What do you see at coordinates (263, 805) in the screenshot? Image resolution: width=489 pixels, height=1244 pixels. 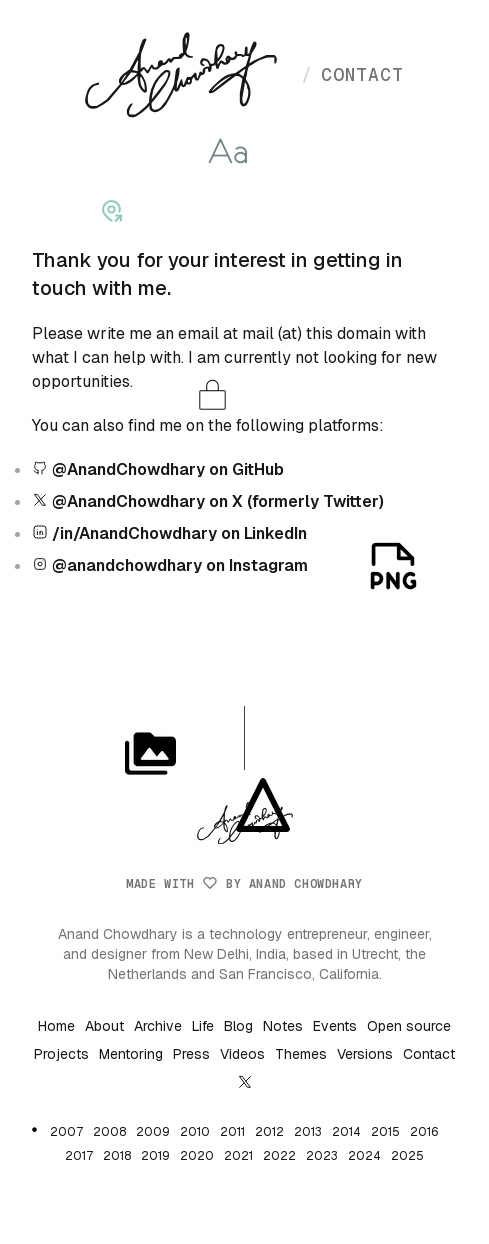 I see `indicates change or difference in a value` at bounding box center [263, 805].